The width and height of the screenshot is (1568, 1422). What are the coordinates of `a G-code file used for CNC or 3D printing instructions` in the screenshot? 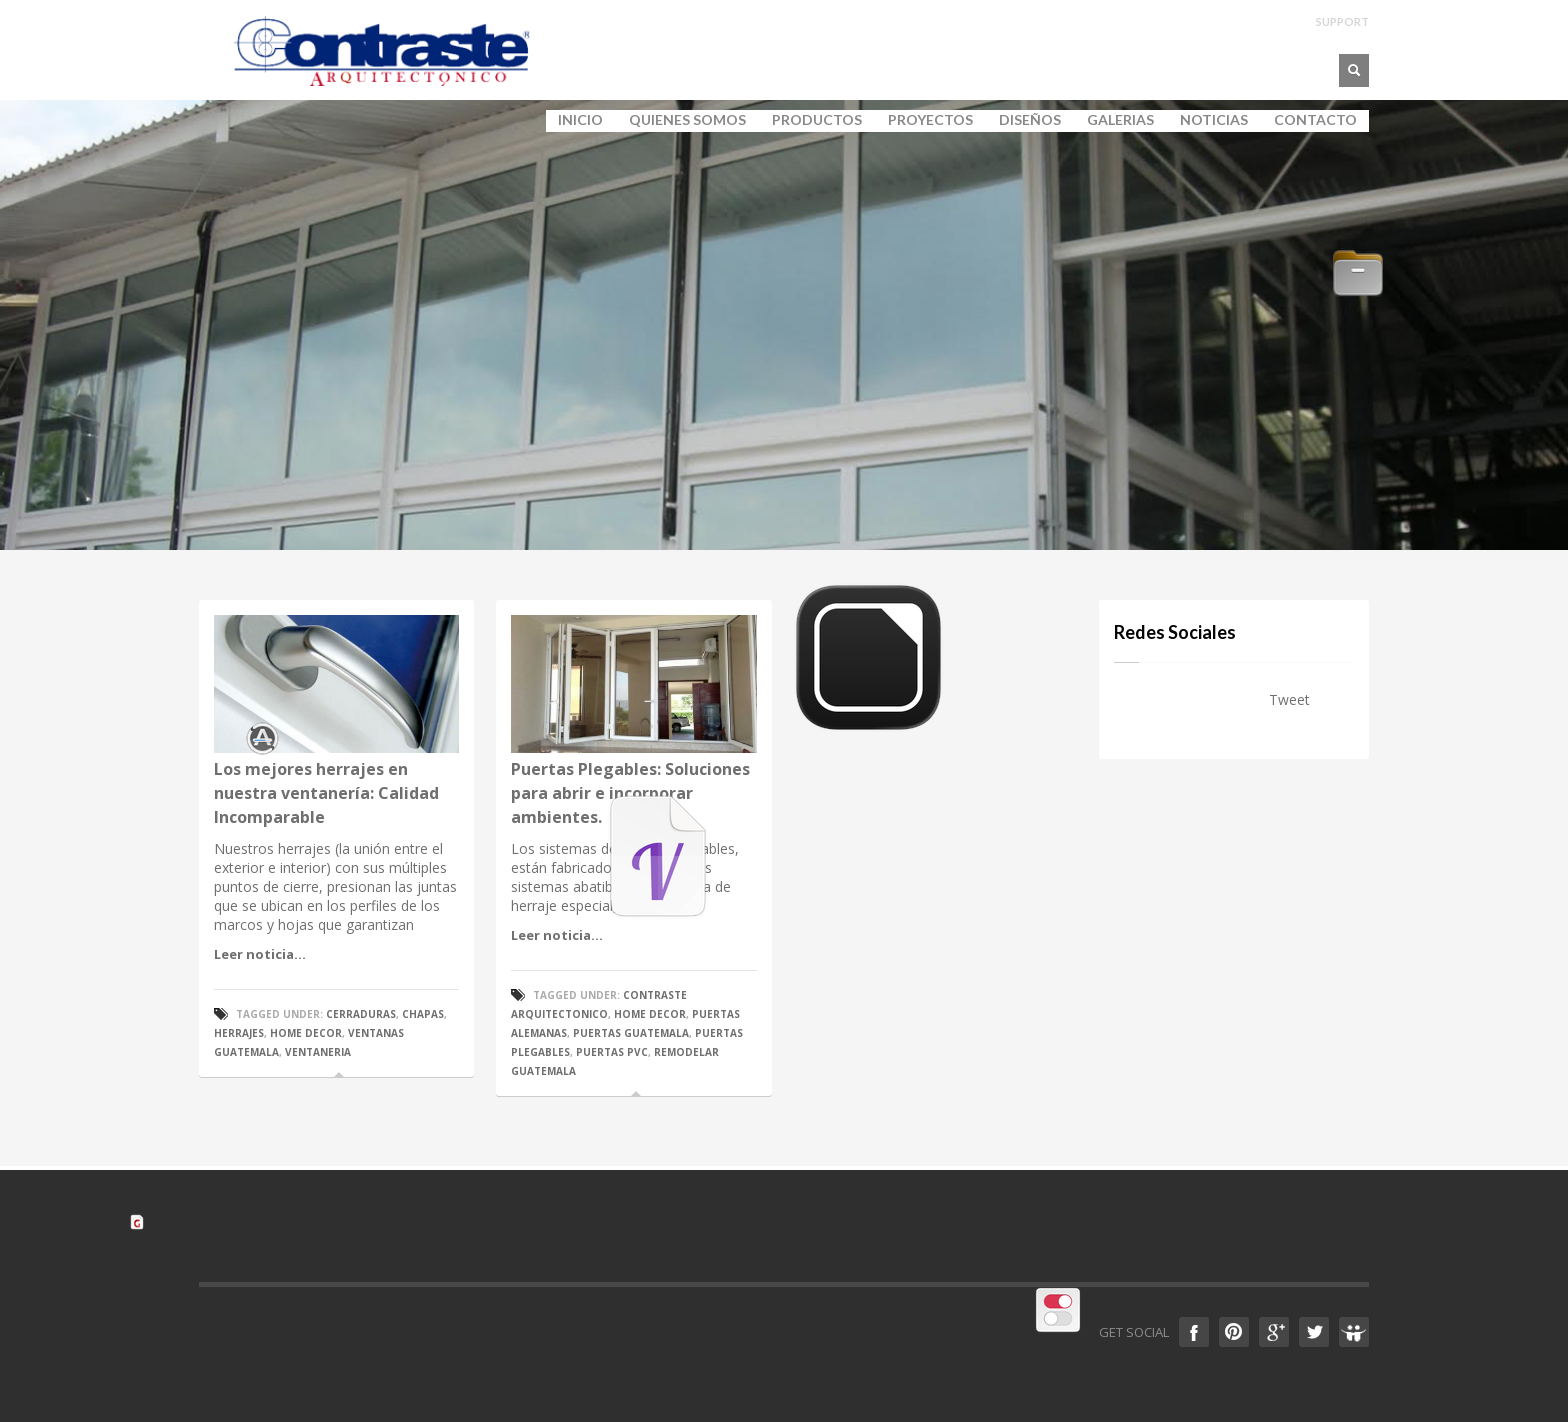 It's located at (137, 1222).